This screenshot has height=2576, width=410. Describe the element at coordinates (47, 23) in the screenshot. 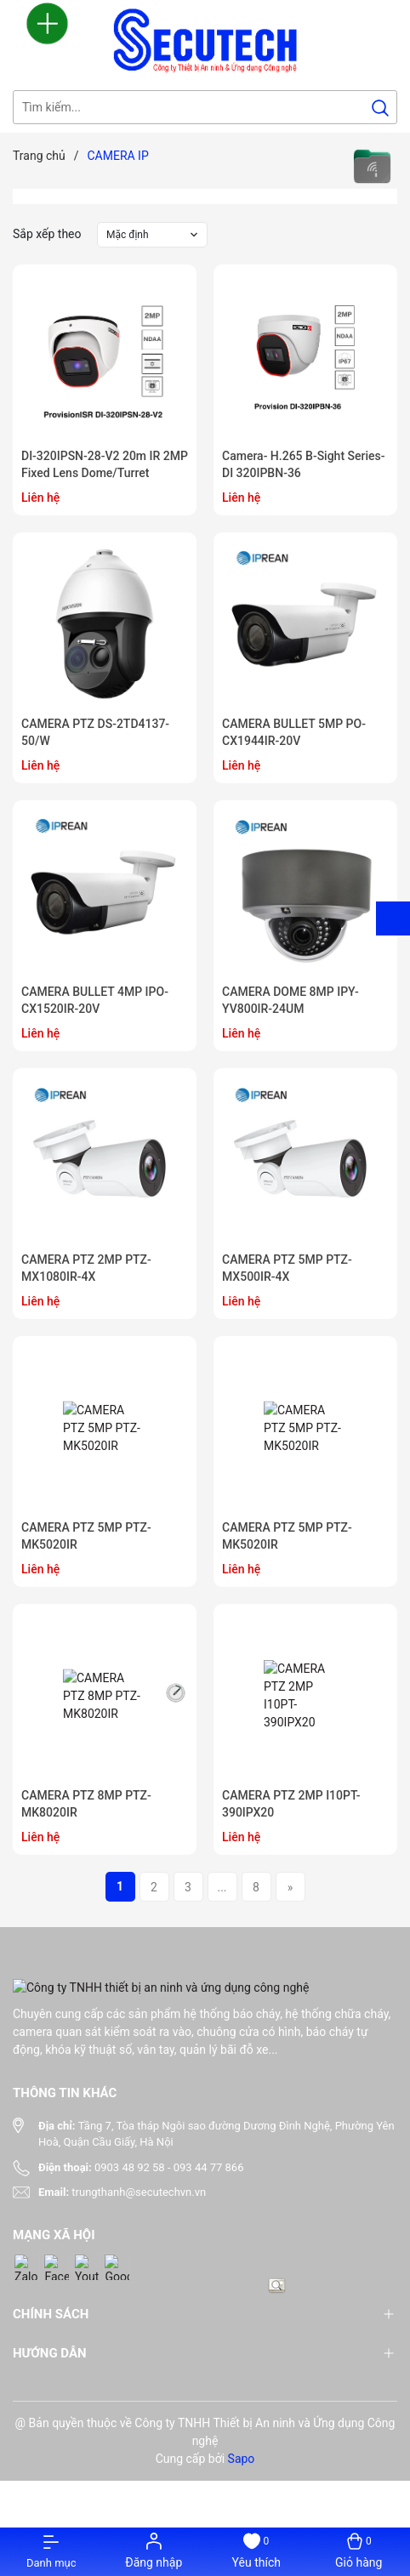

I see `add a new item` at that location.